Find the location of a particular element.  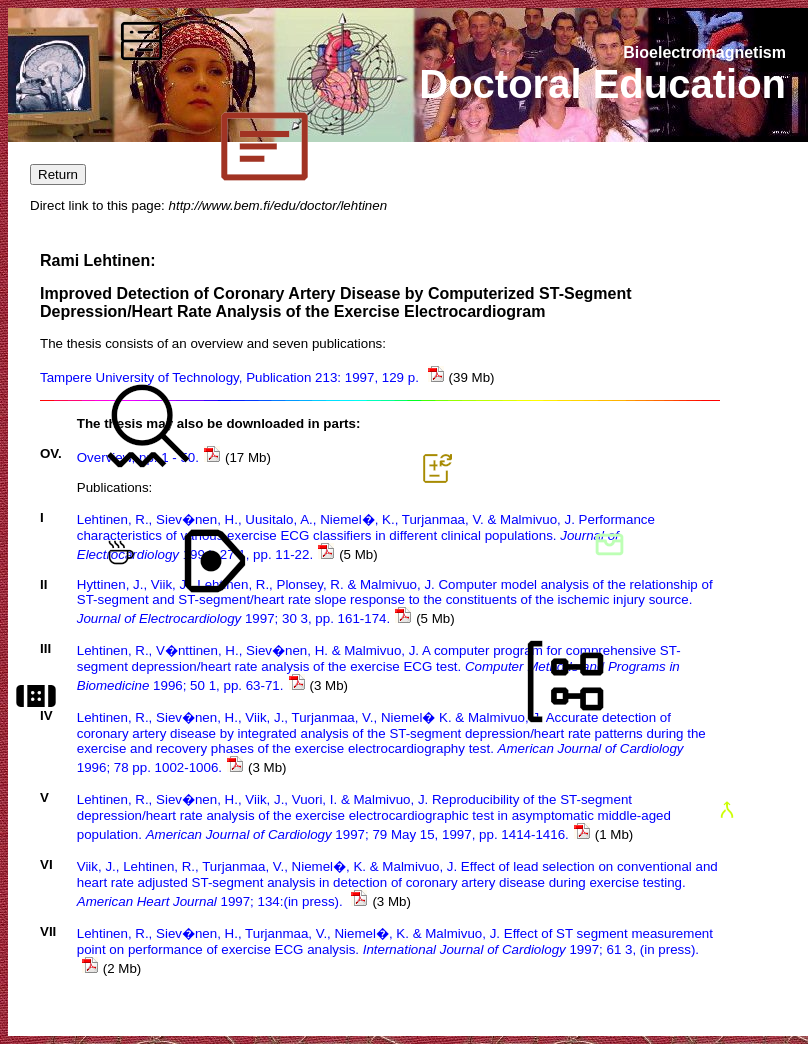

group code references by their type is located at coordinates (568, 681).